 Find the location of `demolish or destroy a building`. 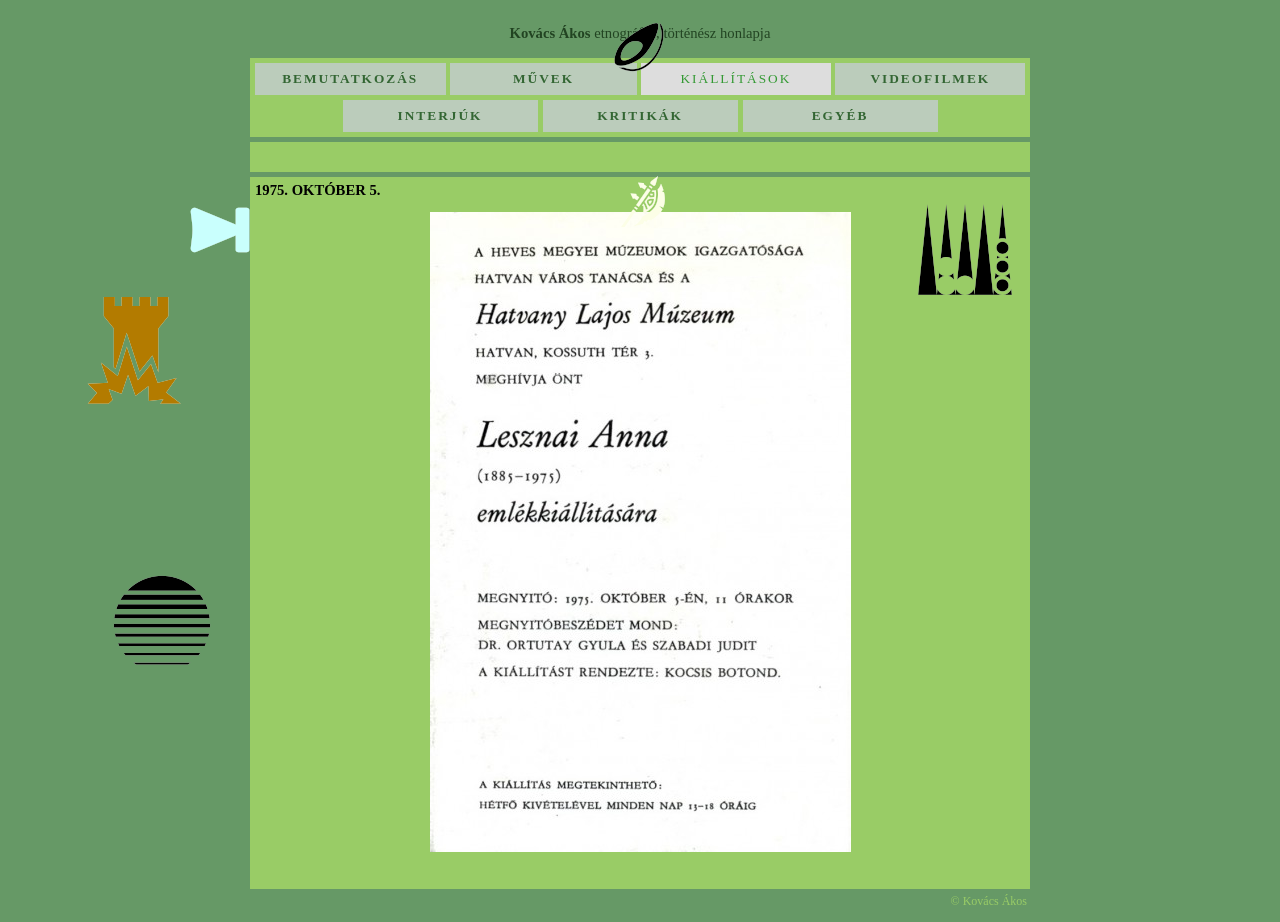

demolish or destroy a building is located at coordinates (134, 350).